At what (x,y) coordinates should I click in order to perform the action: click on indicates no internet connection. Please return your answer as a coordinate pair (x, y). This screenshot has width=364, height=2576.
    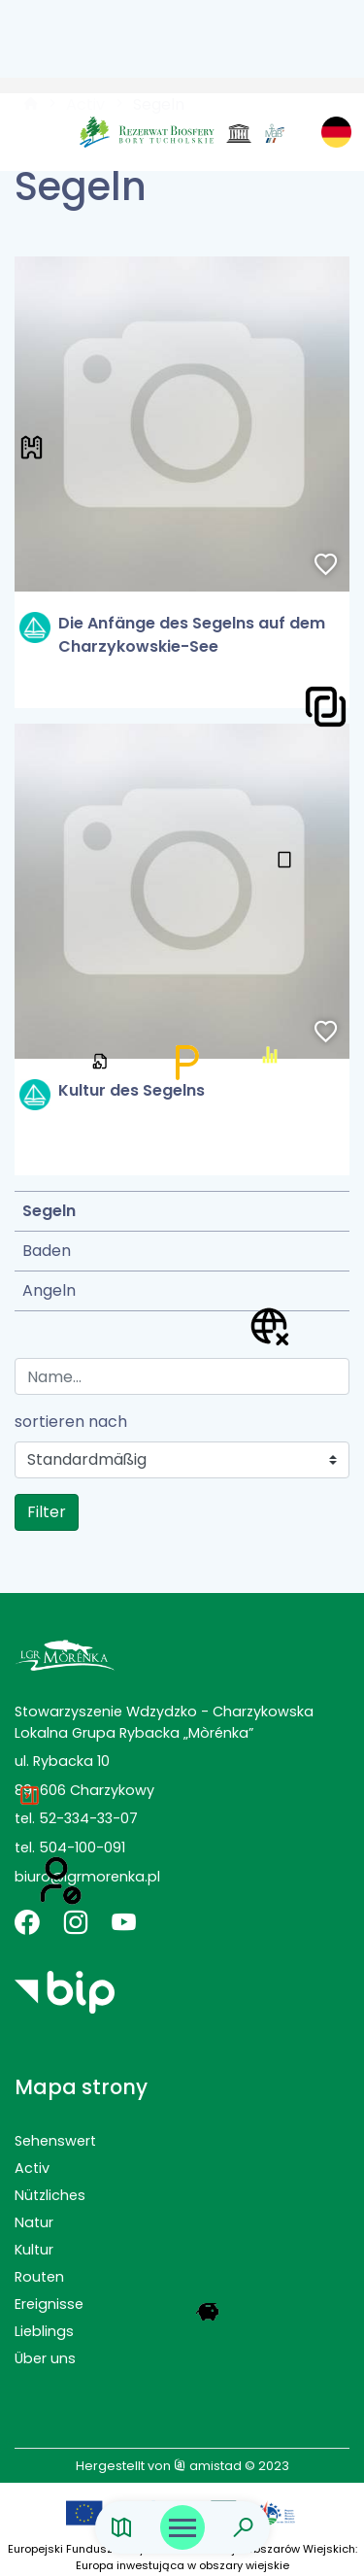
    Looking at the image, I should click on (269, 1326).